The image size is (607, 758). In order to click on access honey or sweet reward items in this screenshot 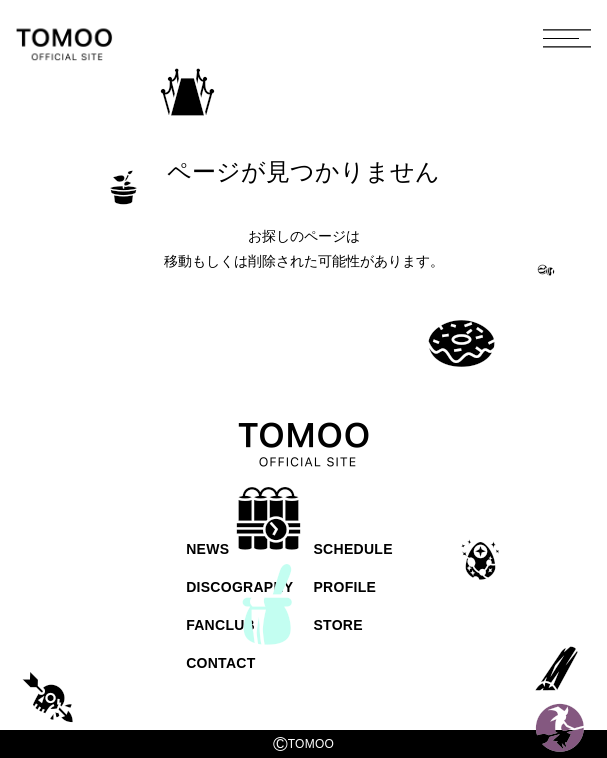, I will do `click(268, 604)`.